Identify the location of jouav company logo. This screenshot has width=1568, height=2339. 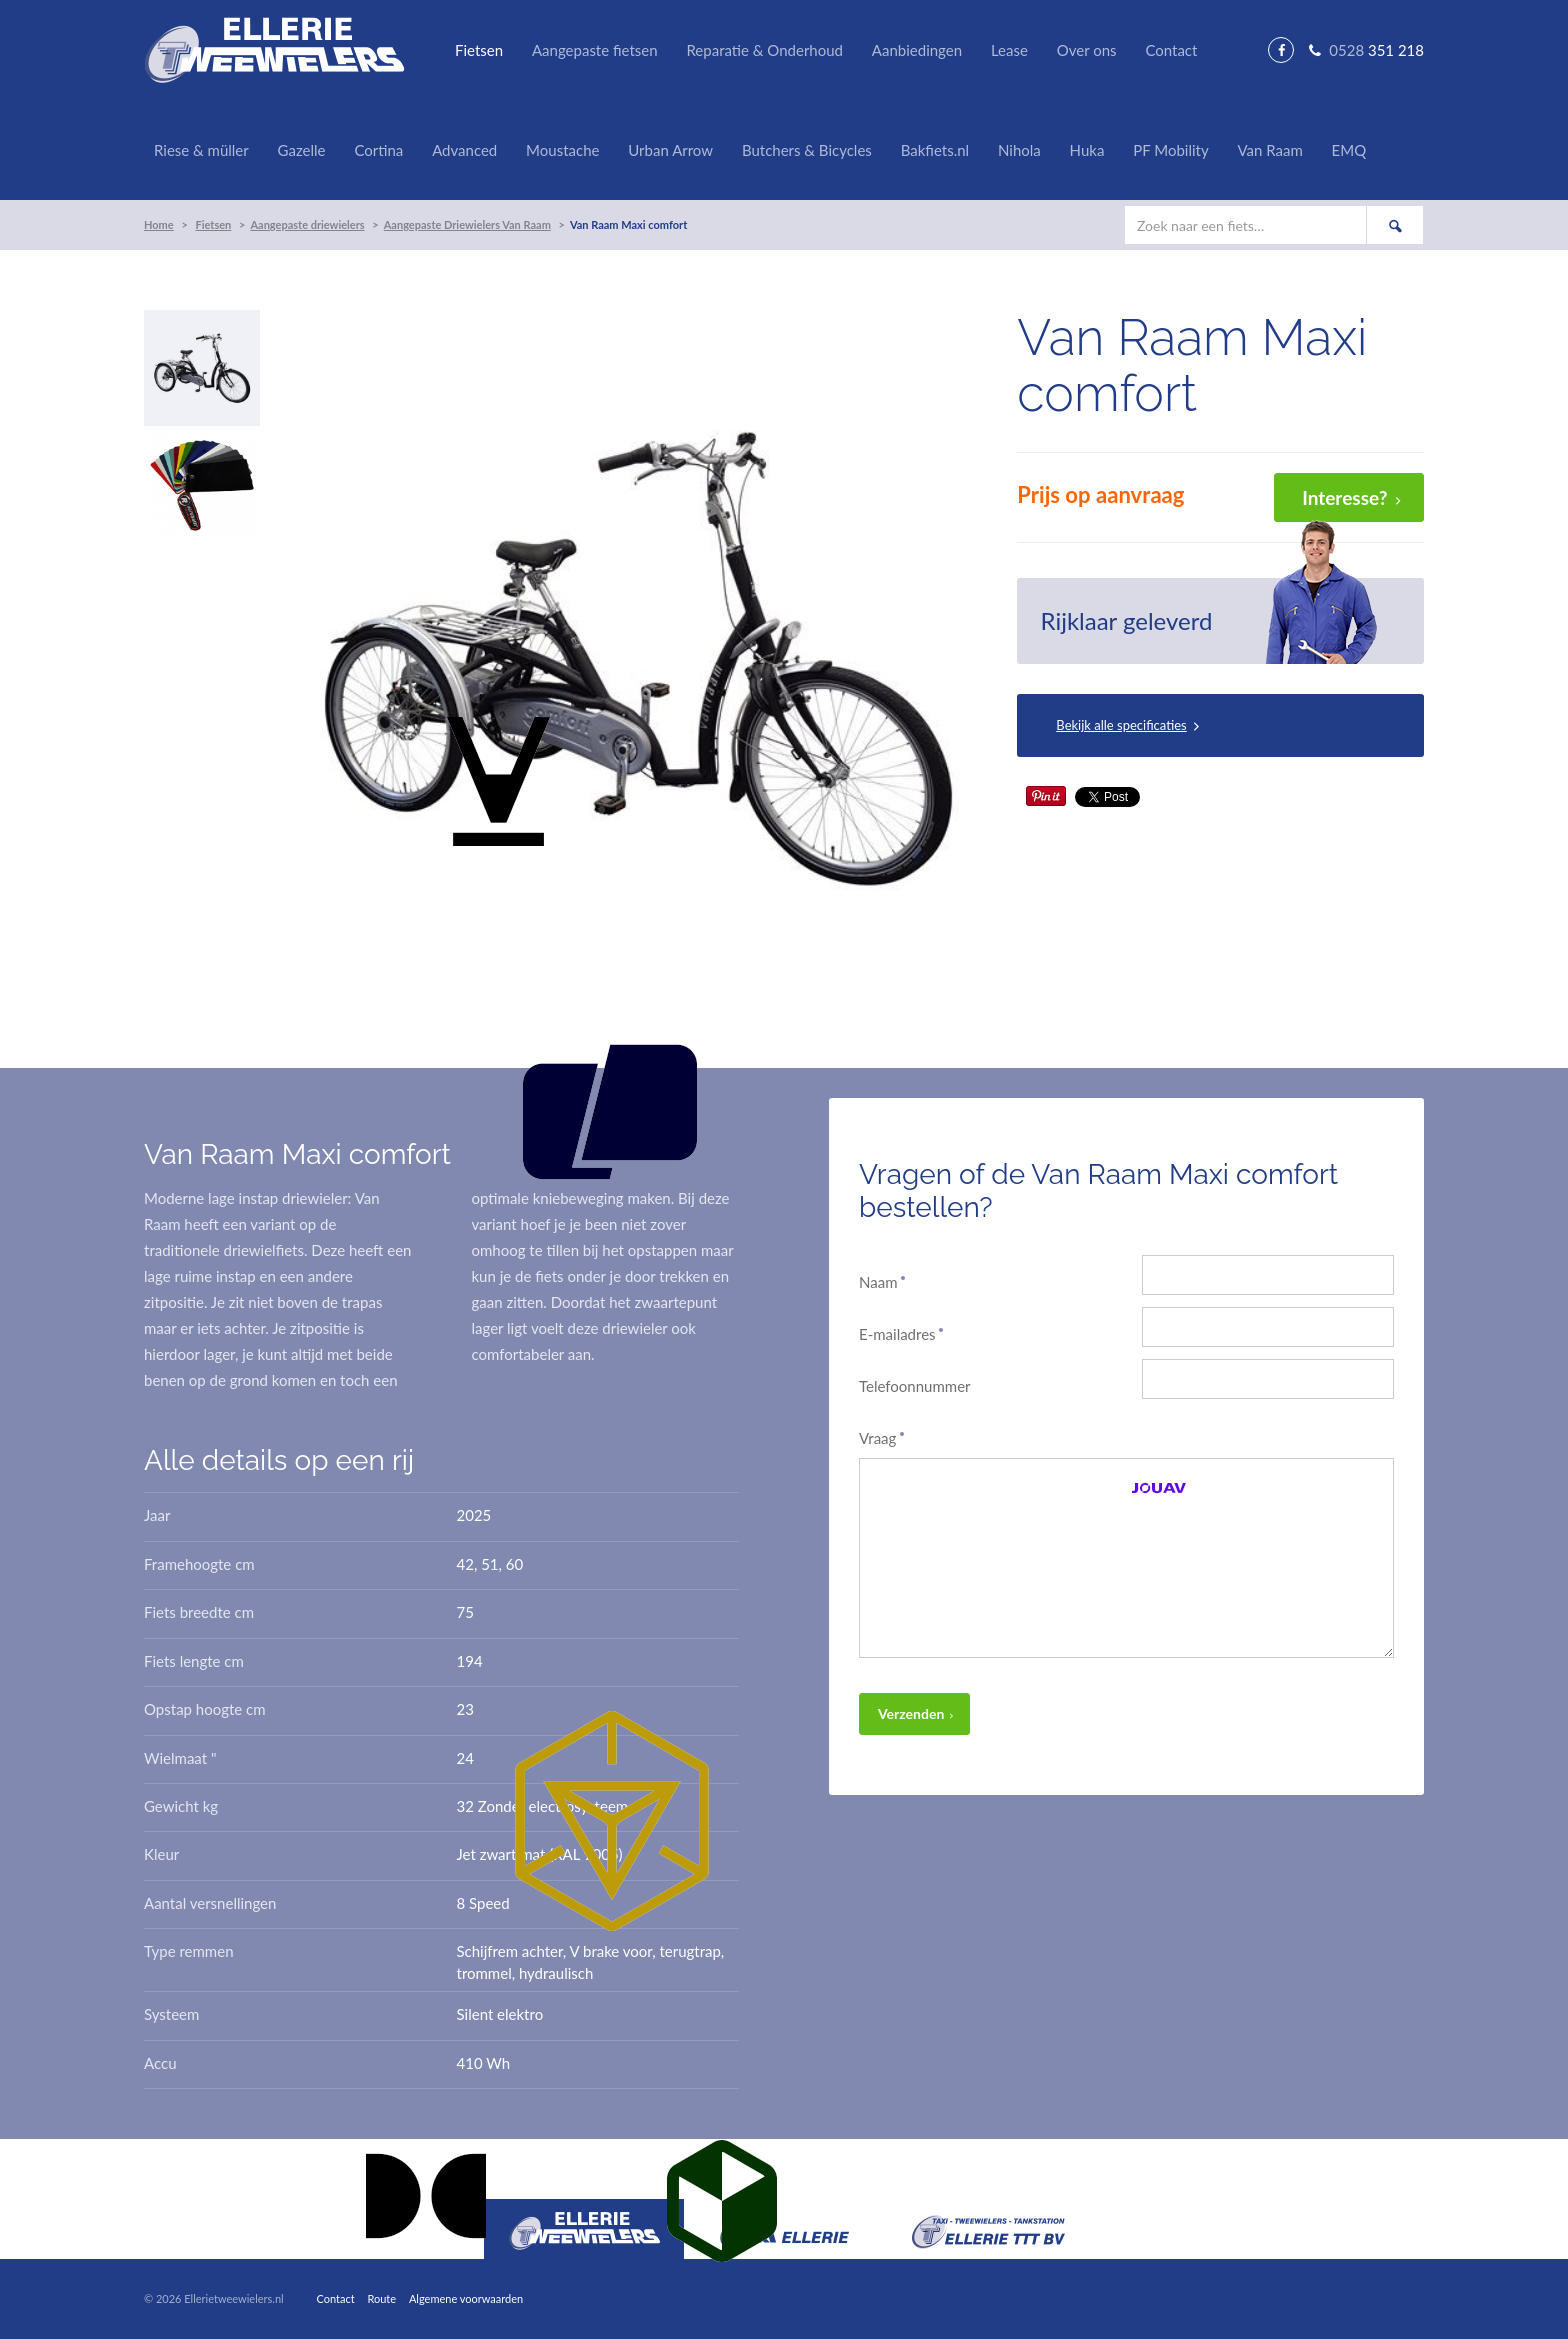
(1159, 1488).